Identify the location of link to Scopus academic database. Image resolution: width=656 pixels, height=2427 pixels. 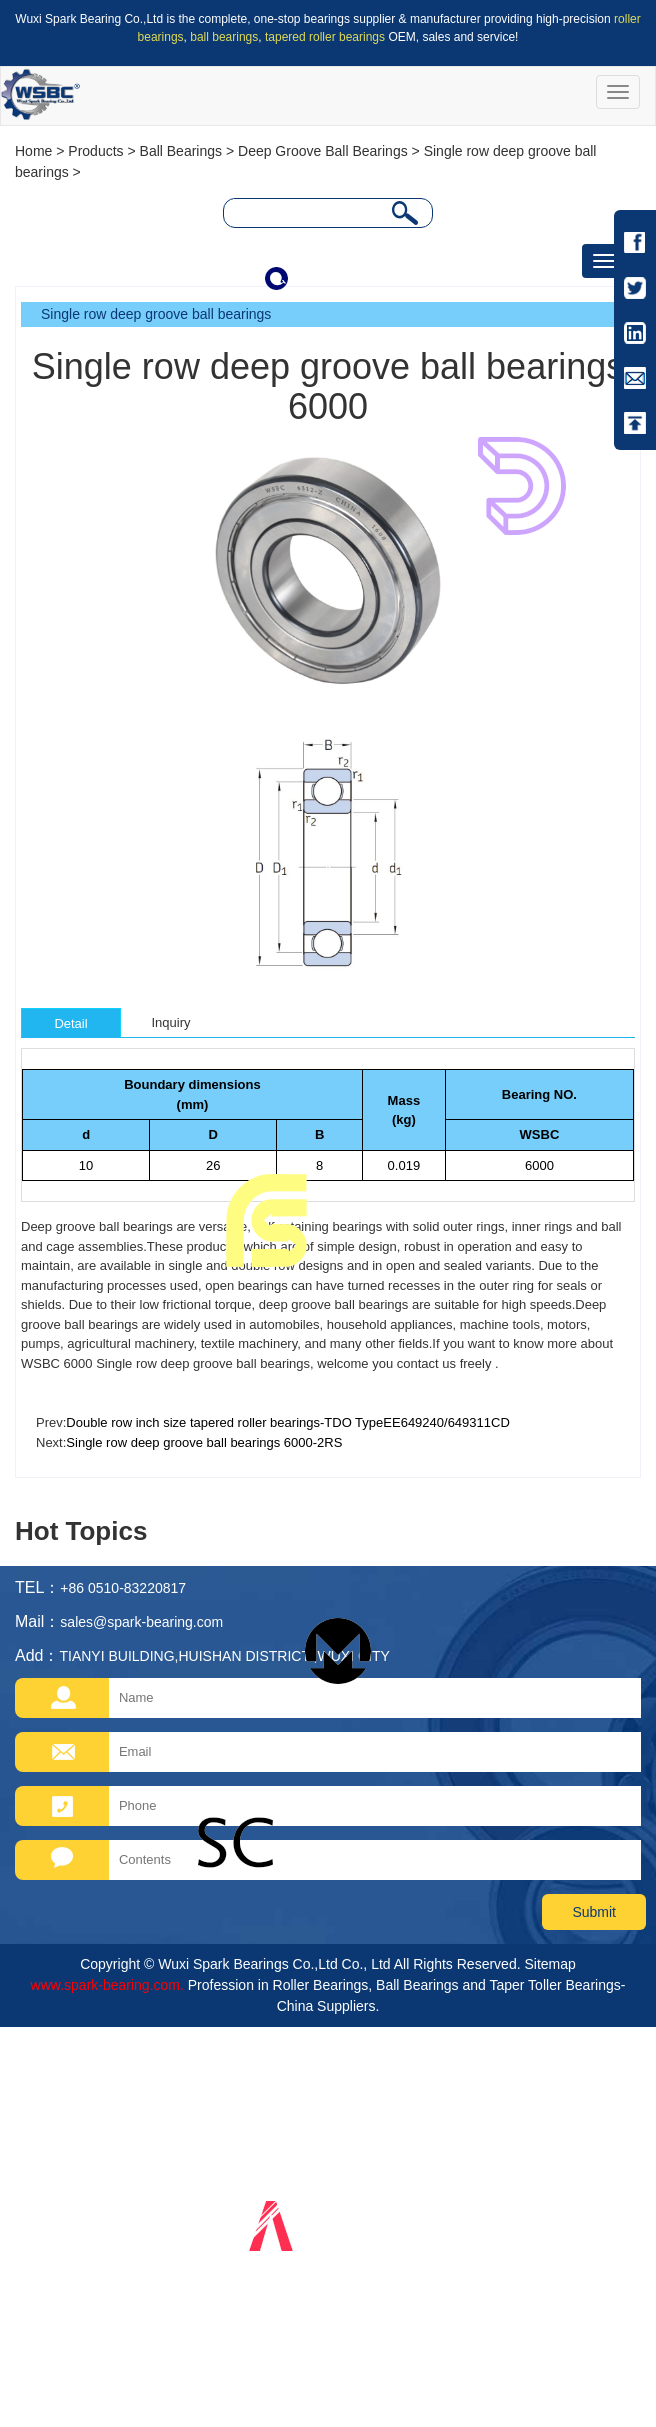
(235, 1842).